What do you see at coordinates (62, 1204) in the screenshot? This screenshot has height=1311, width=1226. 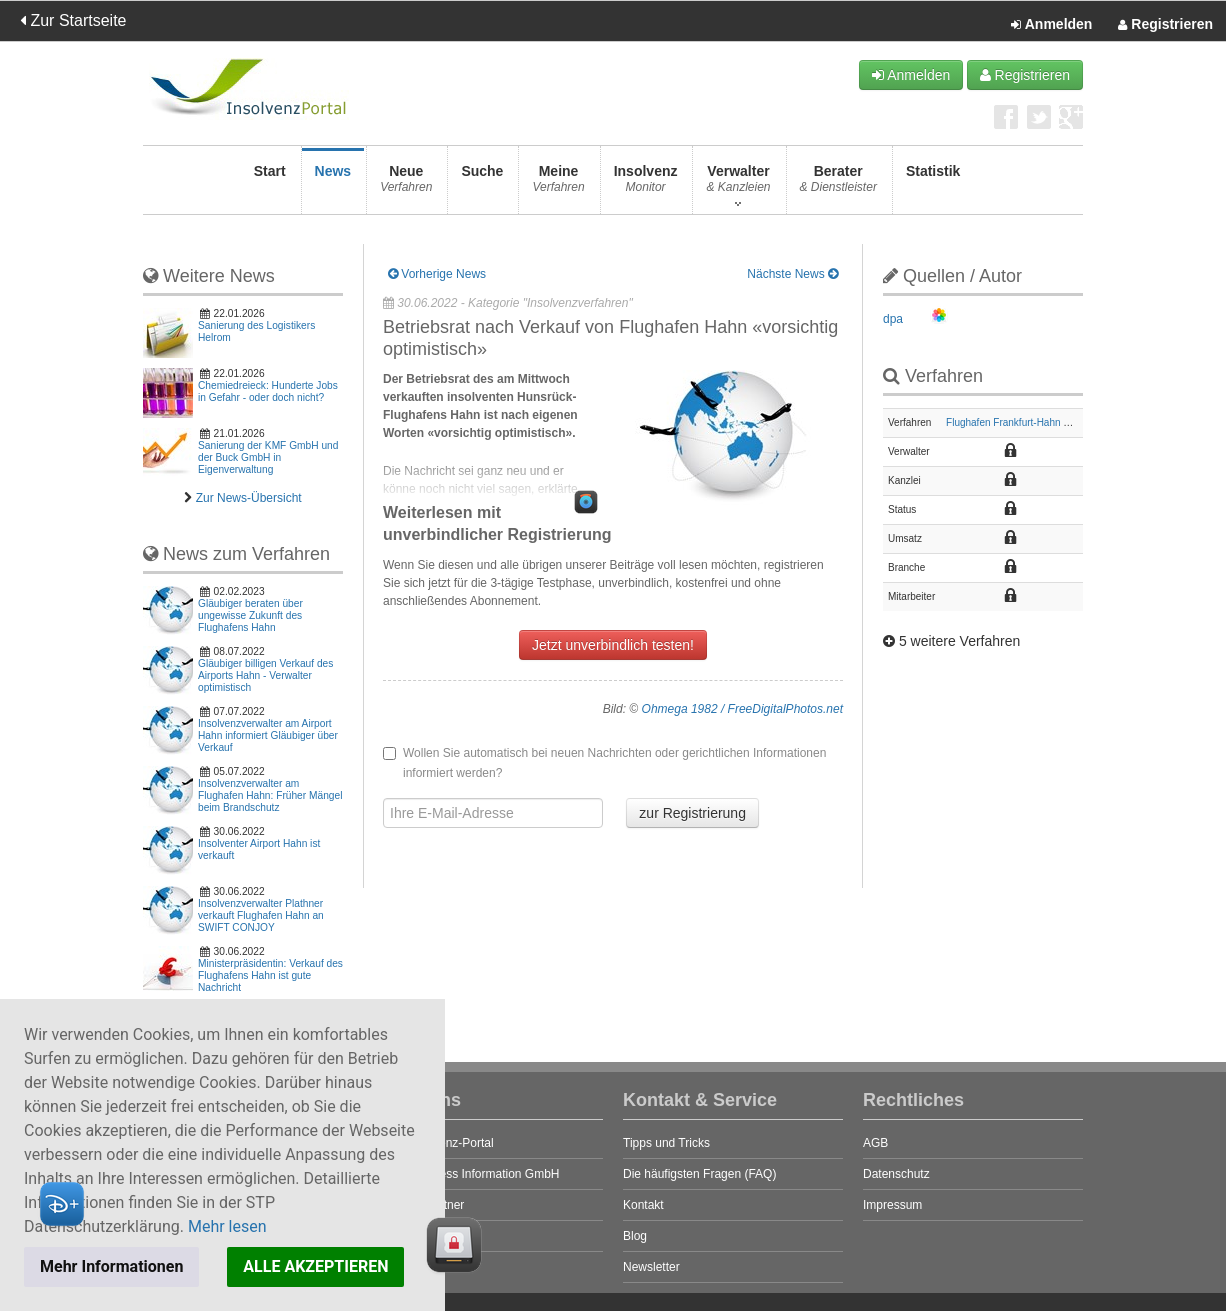 I see `open the Disney+ streaming app` at bounding box center [62, 1204].